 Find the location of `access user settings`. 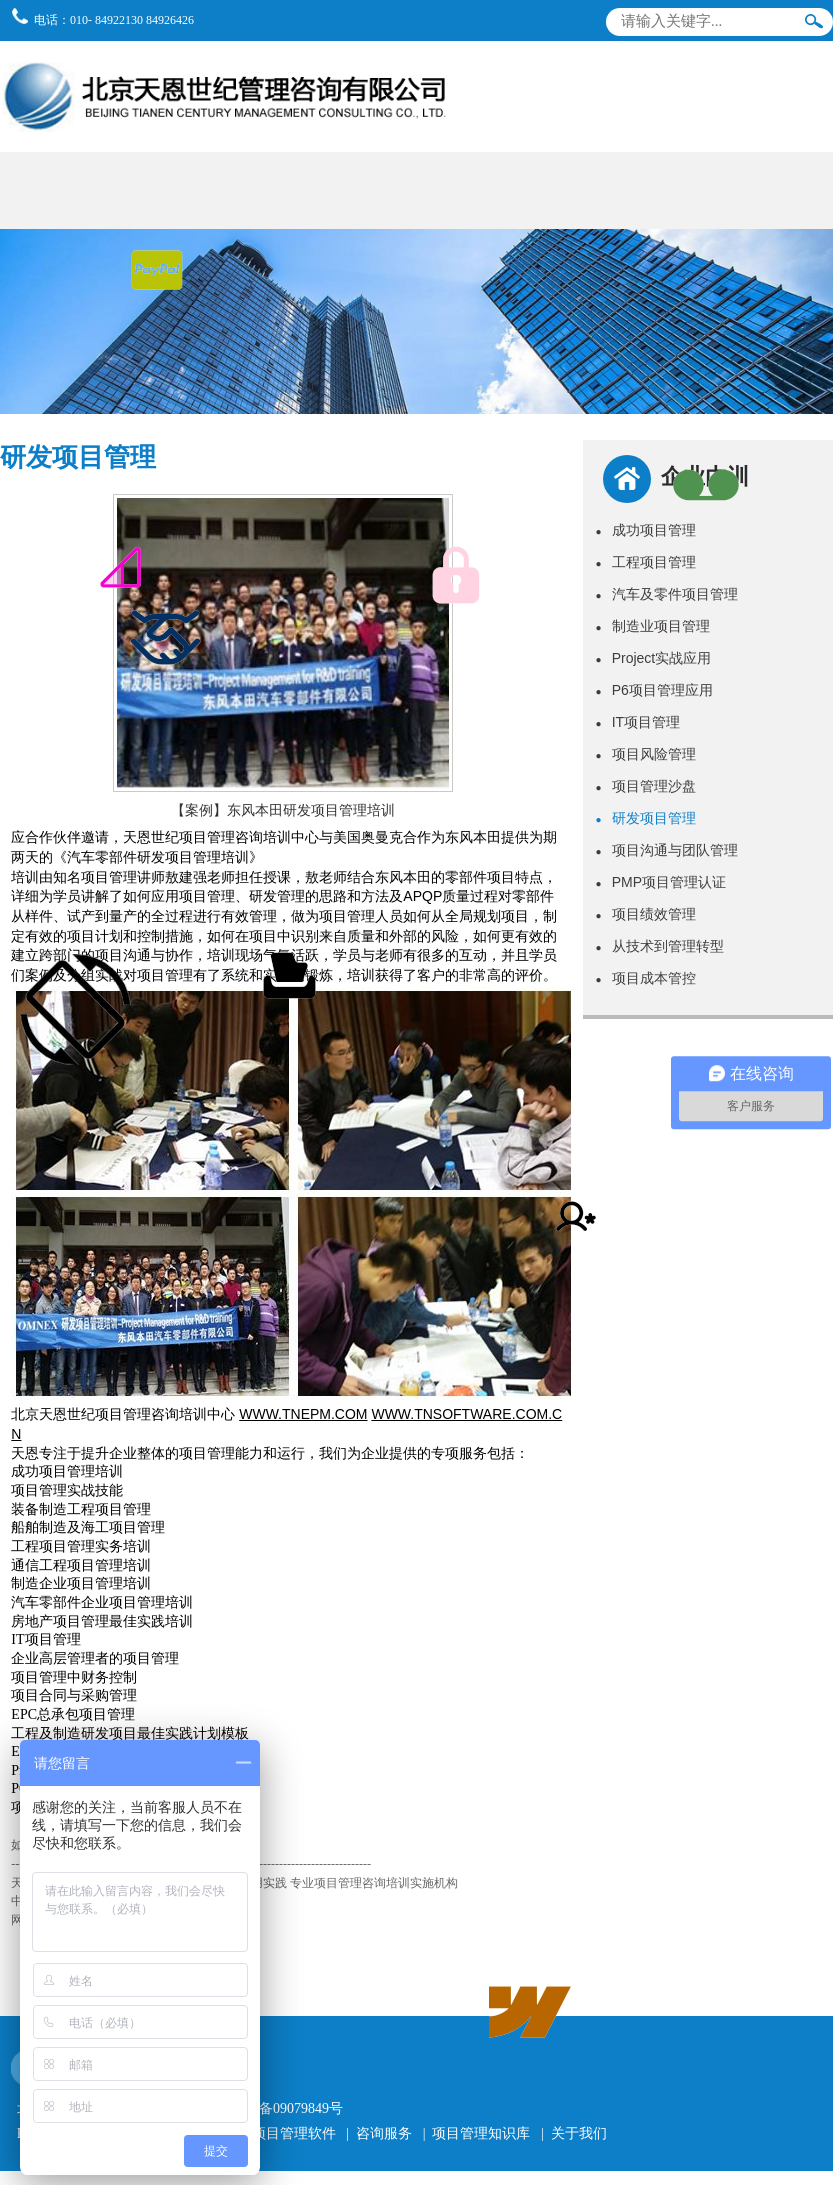

access user settings is located at coordinates (575, 1217).